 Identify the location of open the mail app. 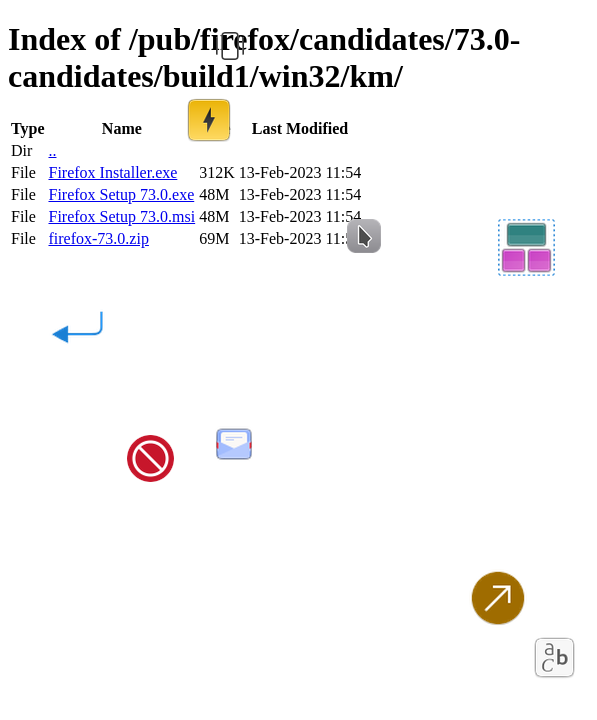
(234, 444).